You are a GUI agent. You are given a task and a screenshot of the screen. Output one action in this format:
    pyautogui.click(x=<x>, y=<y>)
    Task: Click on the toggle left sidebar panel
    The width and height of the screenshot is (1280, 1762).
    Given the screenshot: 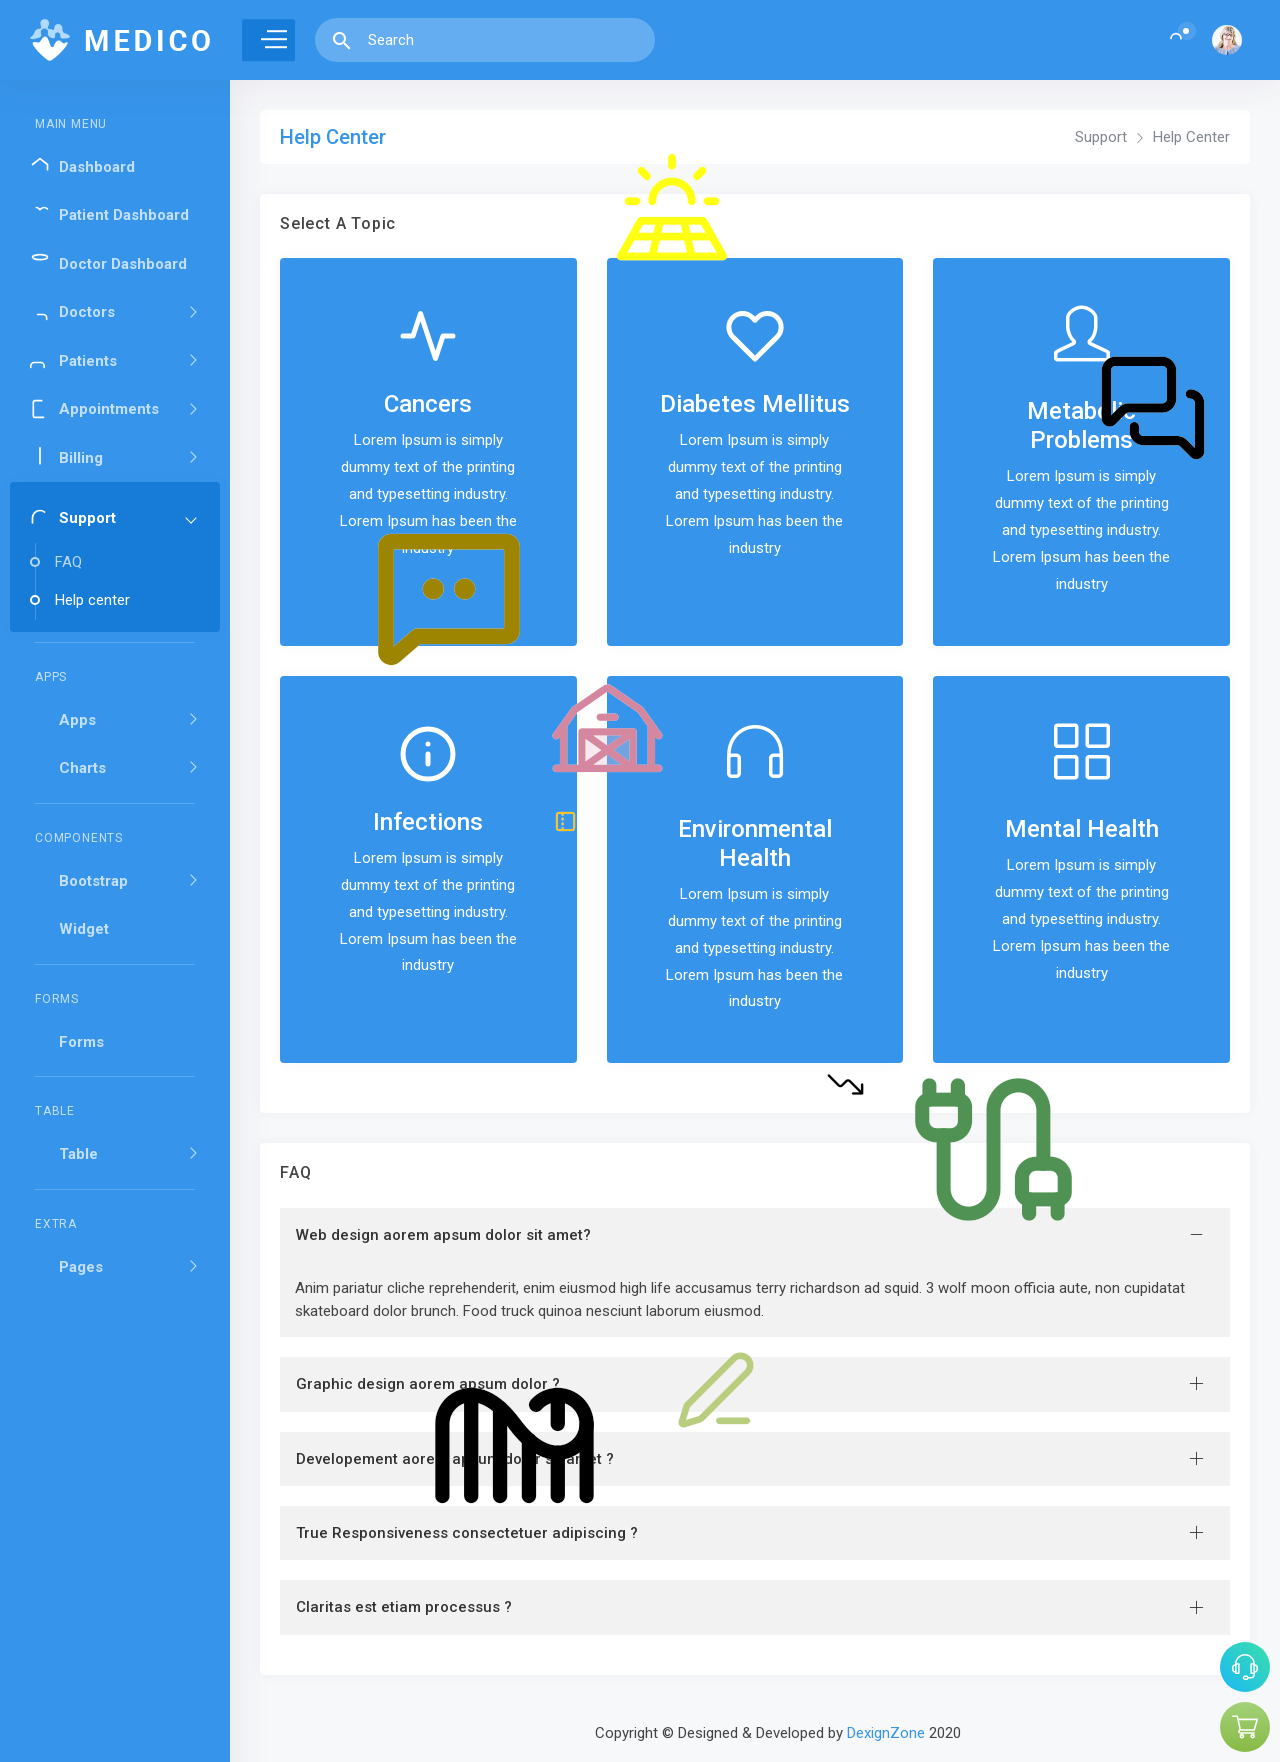 What is the action you would take?
    pyautogui.click(x=565, y=821)
    